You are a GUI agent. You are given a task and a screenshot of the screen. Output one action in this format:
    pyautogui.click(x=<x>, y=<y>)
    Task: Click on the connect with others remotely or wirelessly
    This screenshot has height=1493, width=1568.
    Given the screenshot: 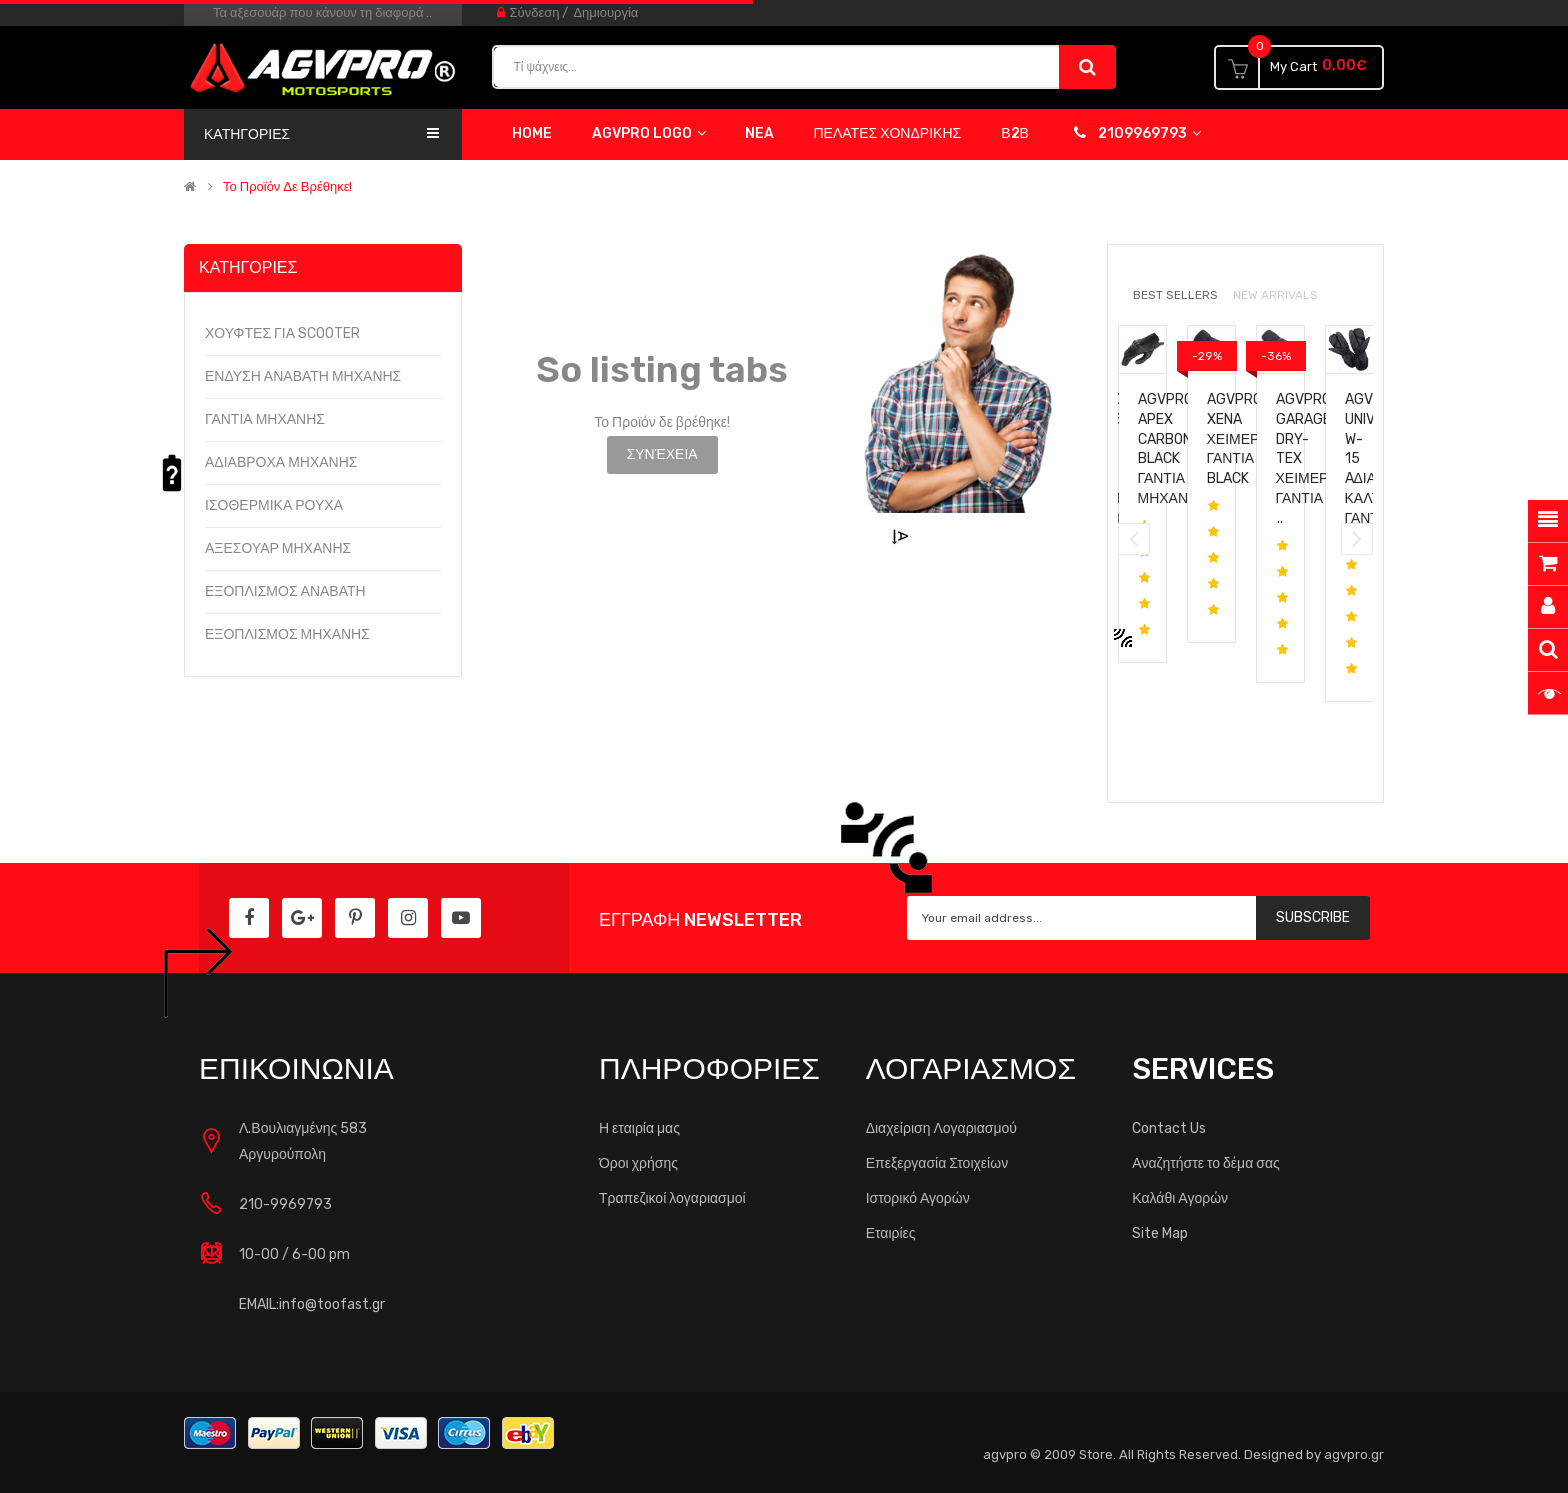 What is the action you would take?
    pyautogui.click(x=886, y=847)
    